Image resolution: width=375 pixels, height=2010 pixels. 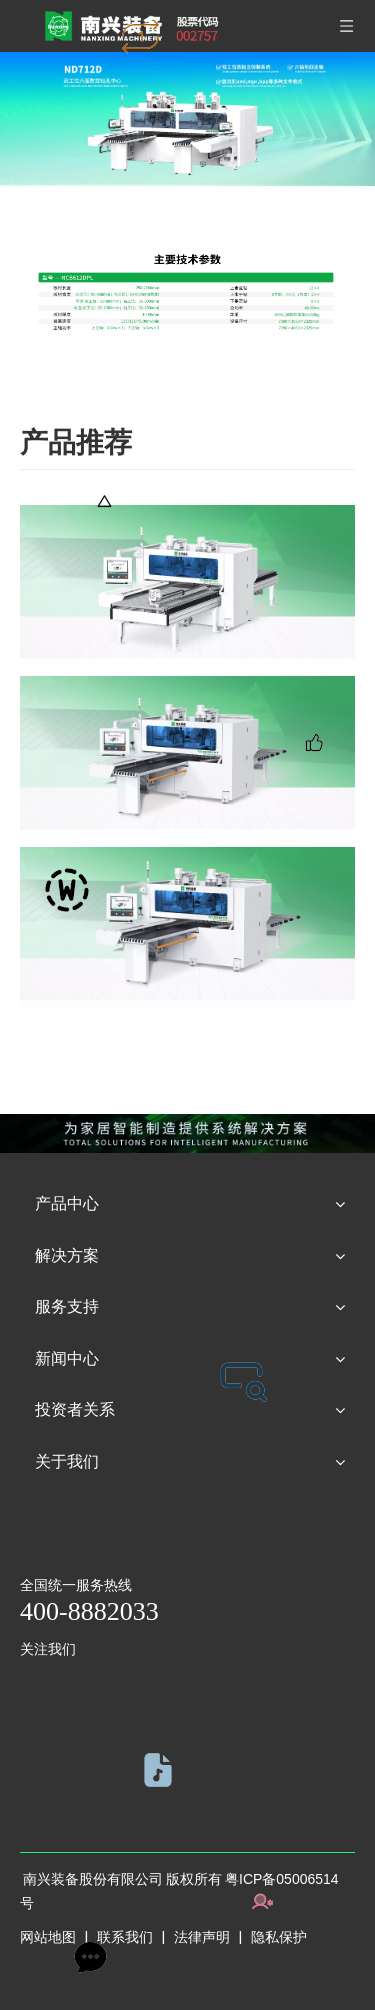 I want to click on open an audio or music file, so click(x=158, y=1770).